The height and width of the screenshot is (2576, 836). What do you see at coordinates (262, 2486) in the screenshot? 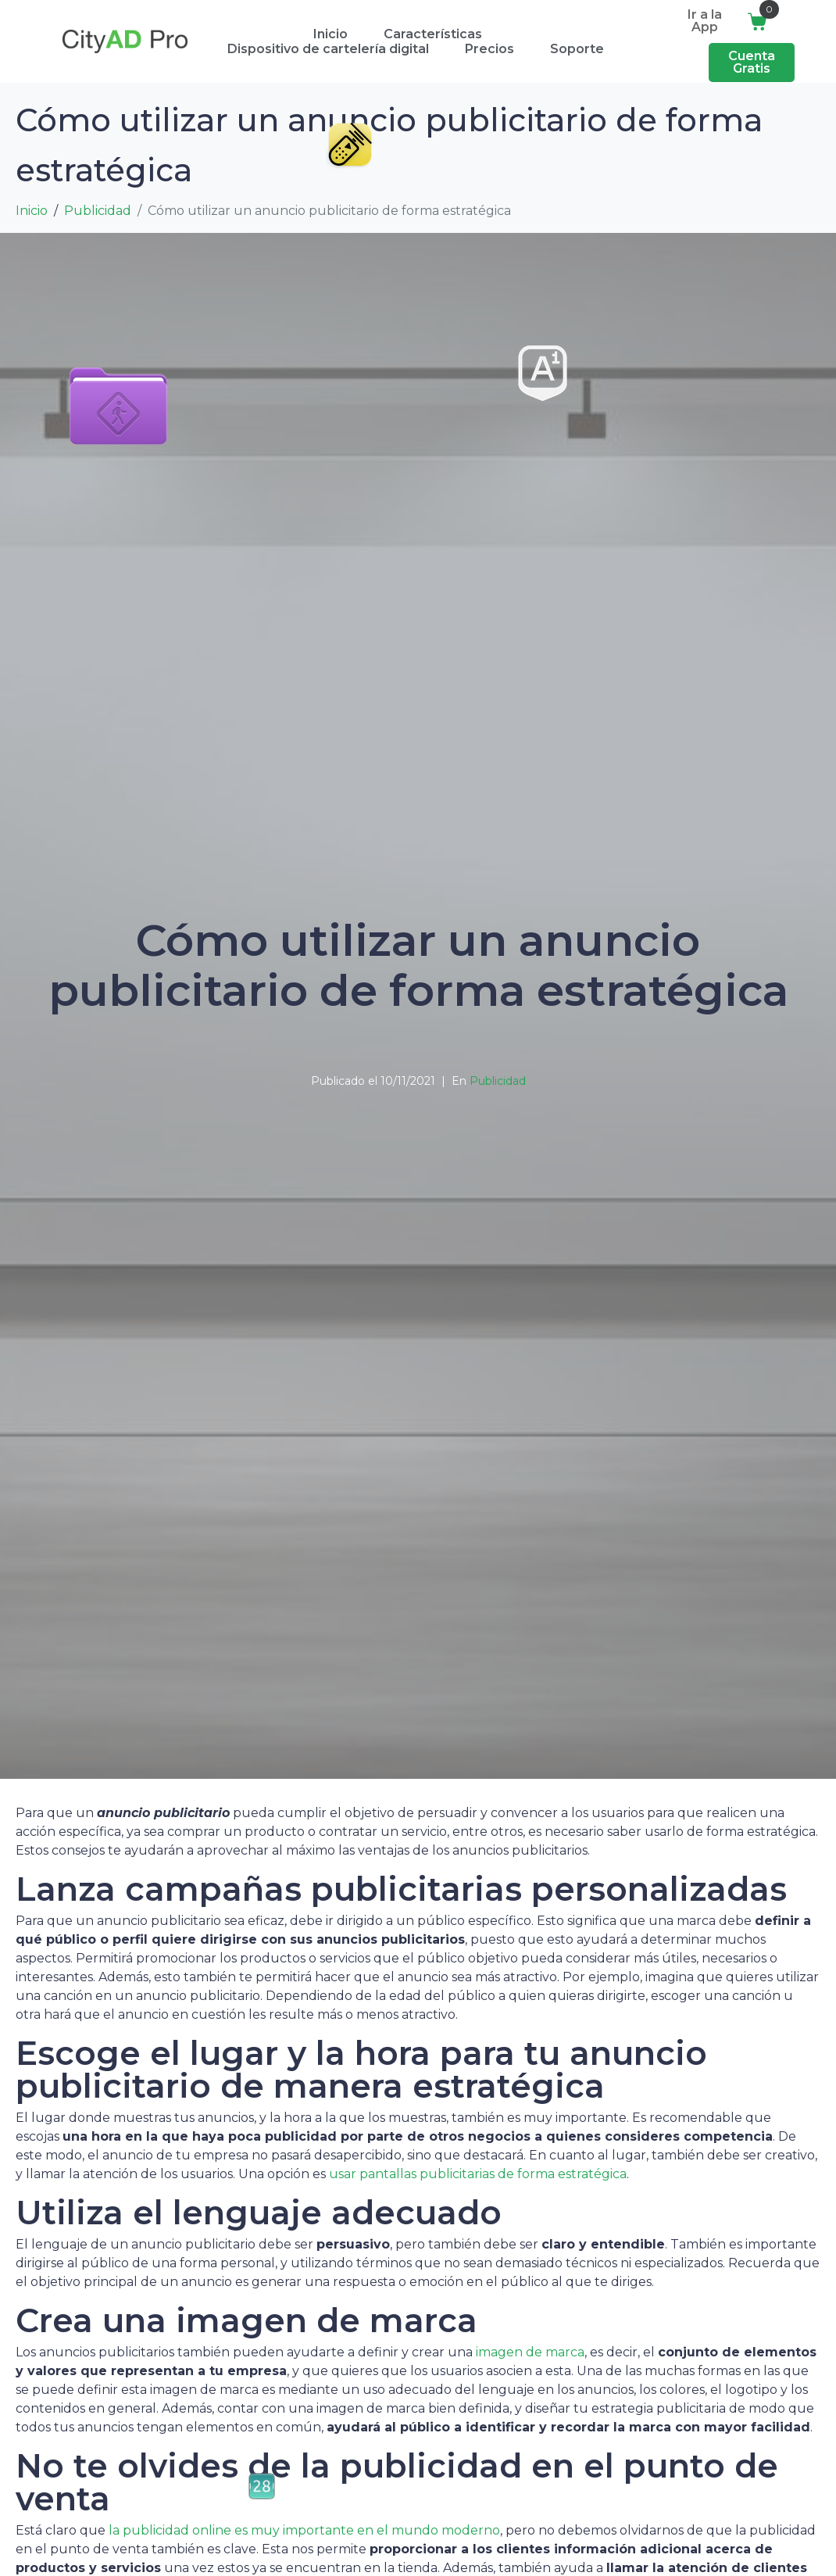
I see `open the calendar app` at bounding box center [262, 2486].